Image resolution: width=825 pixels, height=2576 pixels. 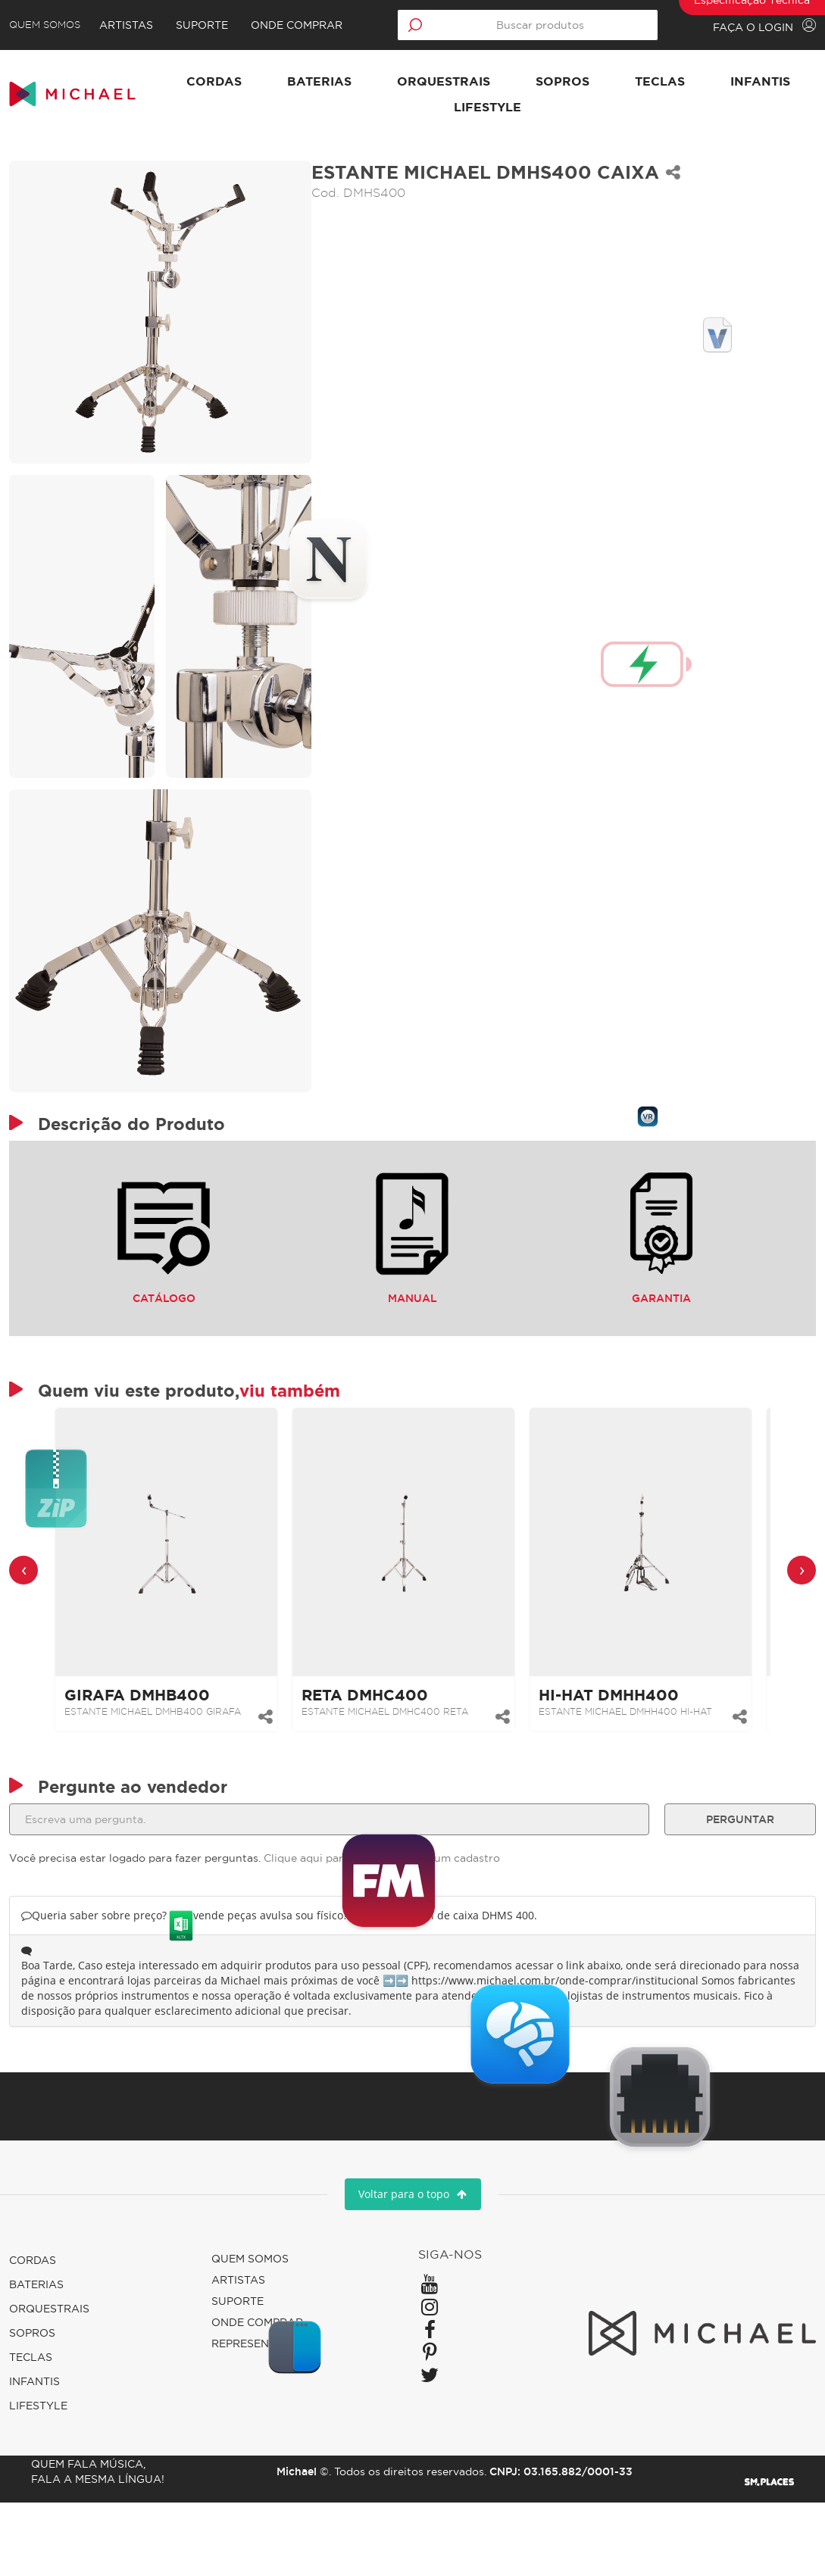 I want to click on open gbrainy brain training app, so click(x=520, y=2034).